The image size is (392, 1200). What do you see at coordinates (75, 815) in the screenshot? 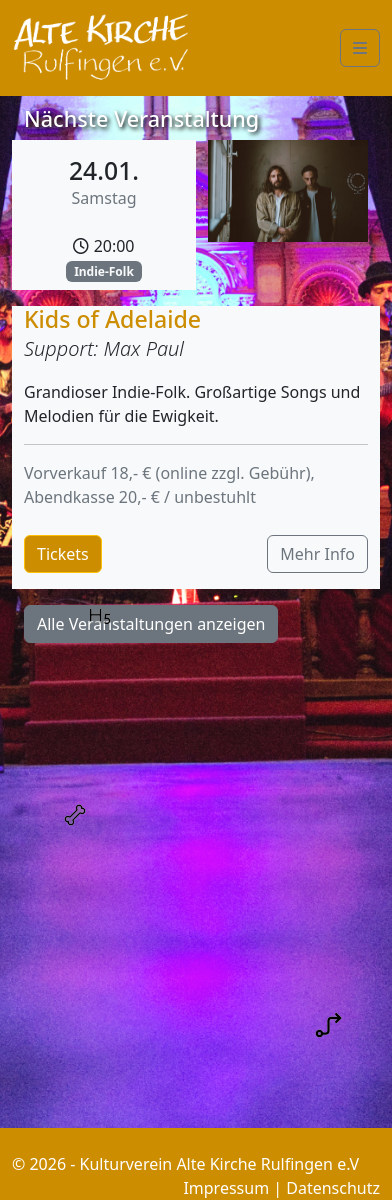
I see `access pet-related features or settings` at bounding box center [75, 815].